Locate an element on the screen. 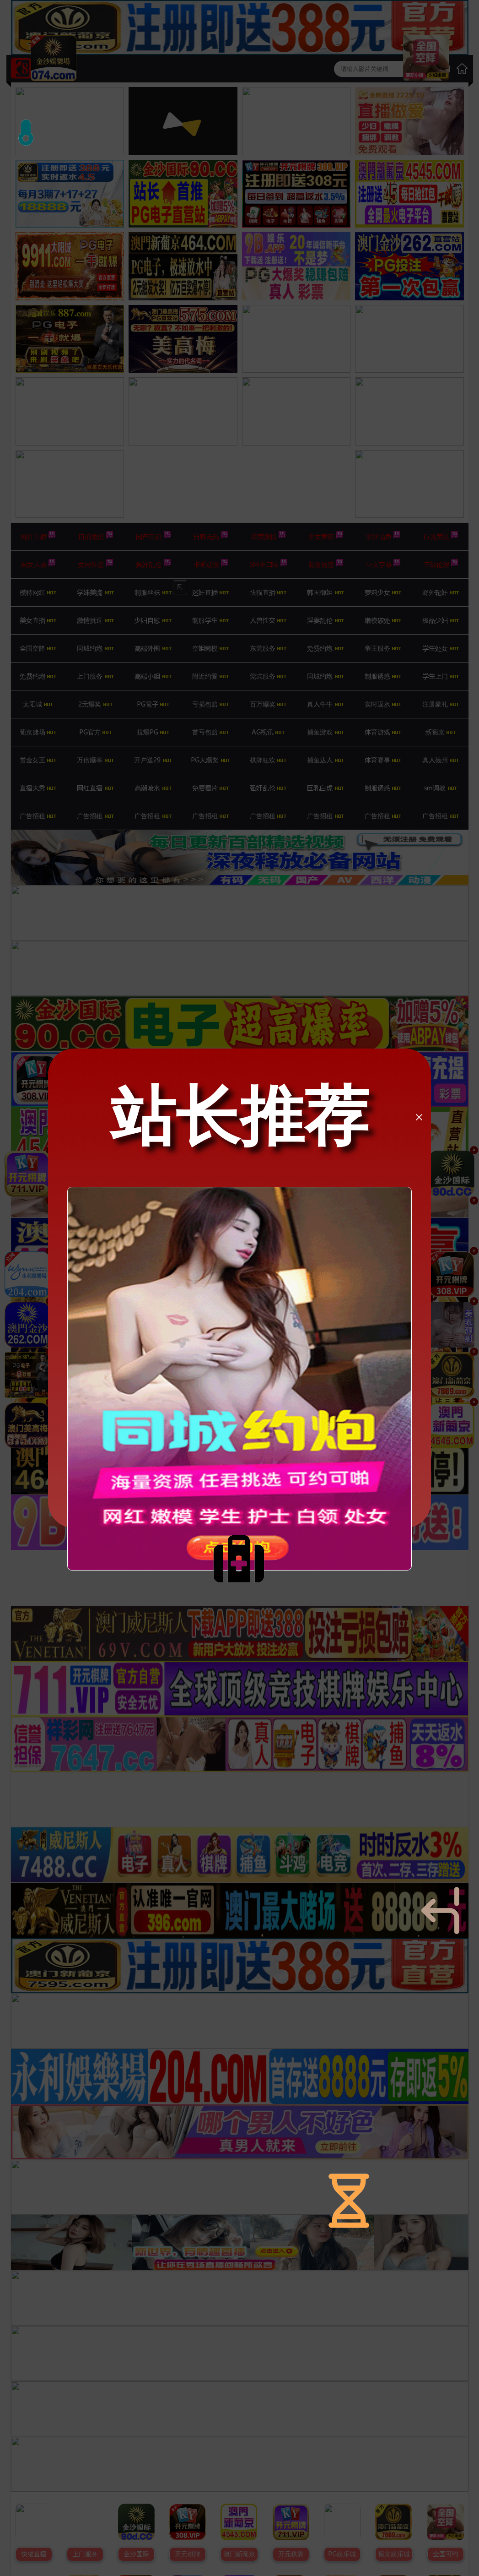 The height and width of the screenshot is (2576, 479). indicates lowest temperature setting or reading is located at coordinates (26, 132).